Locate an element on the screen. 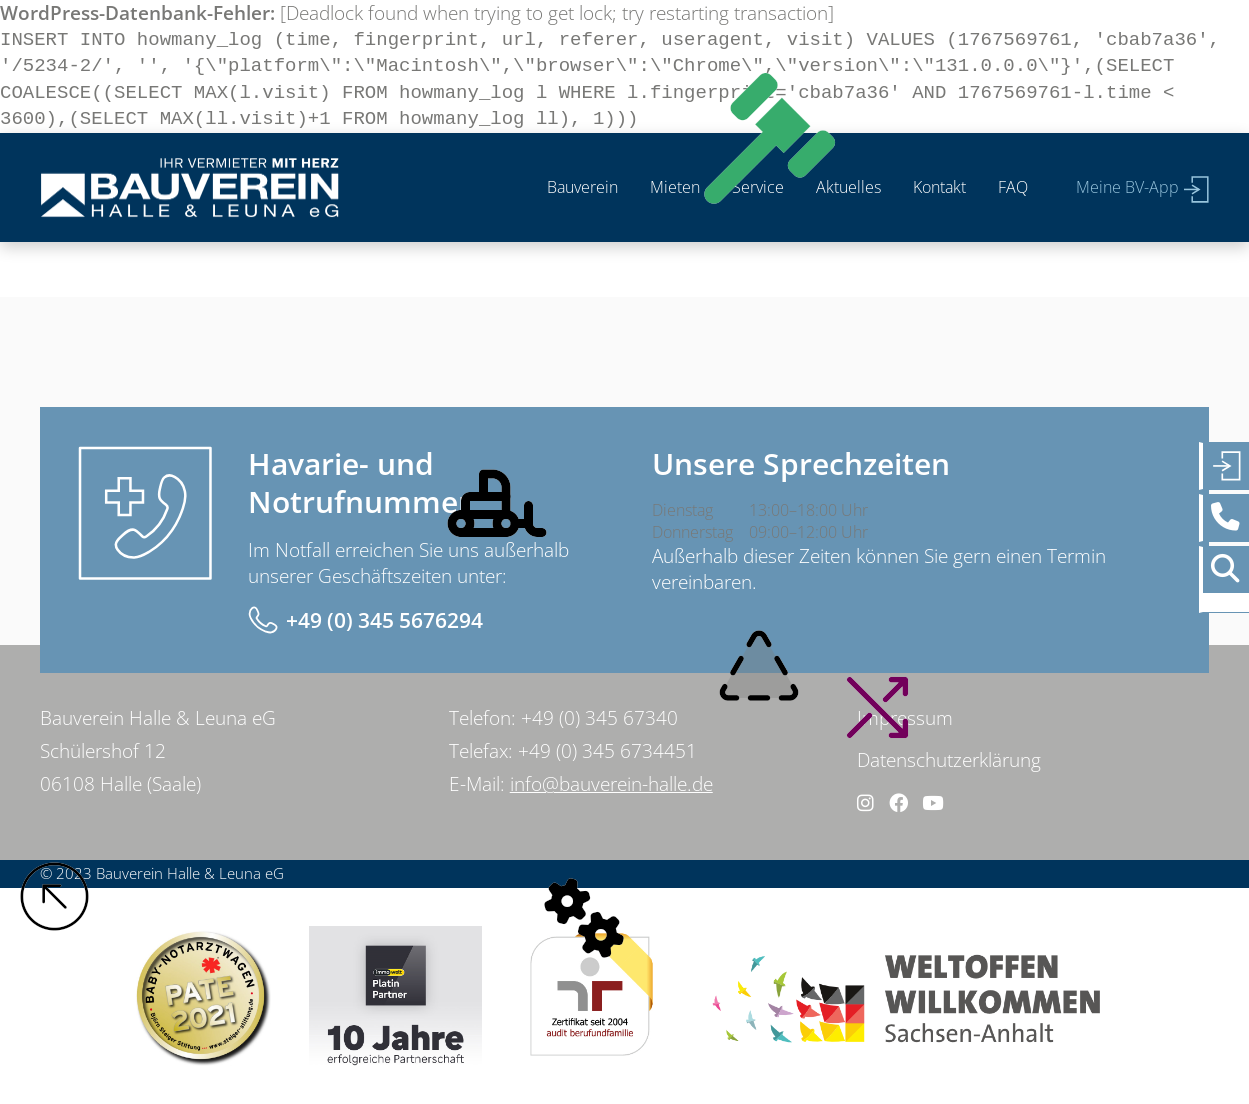  shuffle or randomize playback order is located at coordinates (877, 707).